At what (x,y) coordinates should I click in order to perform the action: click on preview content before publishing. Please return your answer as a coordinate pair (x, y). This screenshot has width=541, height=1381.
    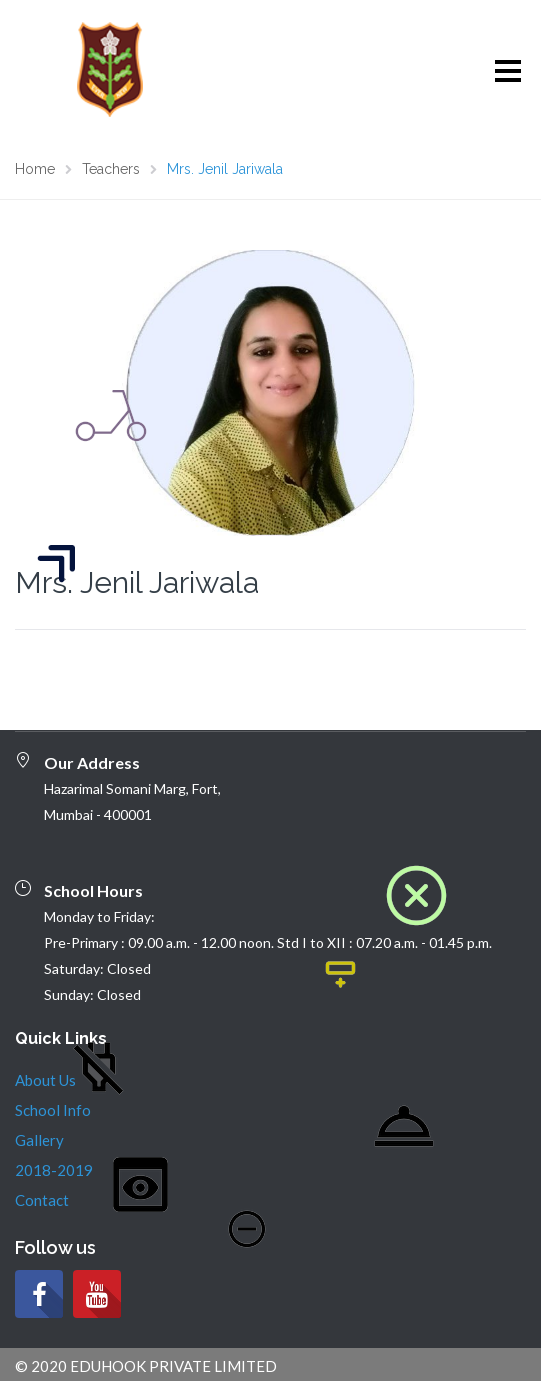
    Looking at the image, I should click on (140, 1184).